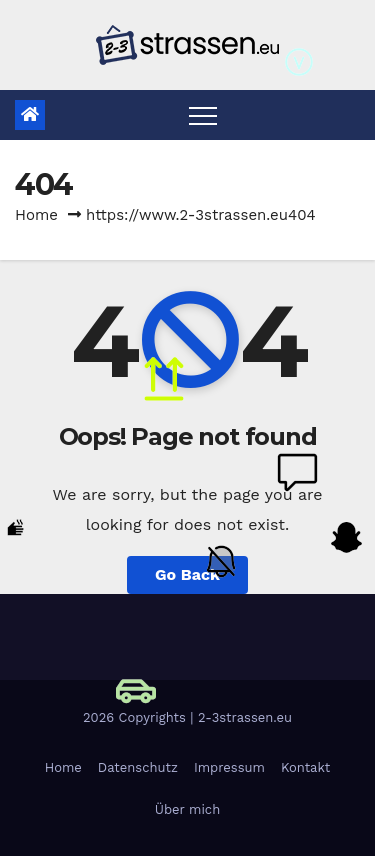 The height and width of the screenshot is (856, 375). I want to click on access vehicle or car-related settings, so click(136, 690).